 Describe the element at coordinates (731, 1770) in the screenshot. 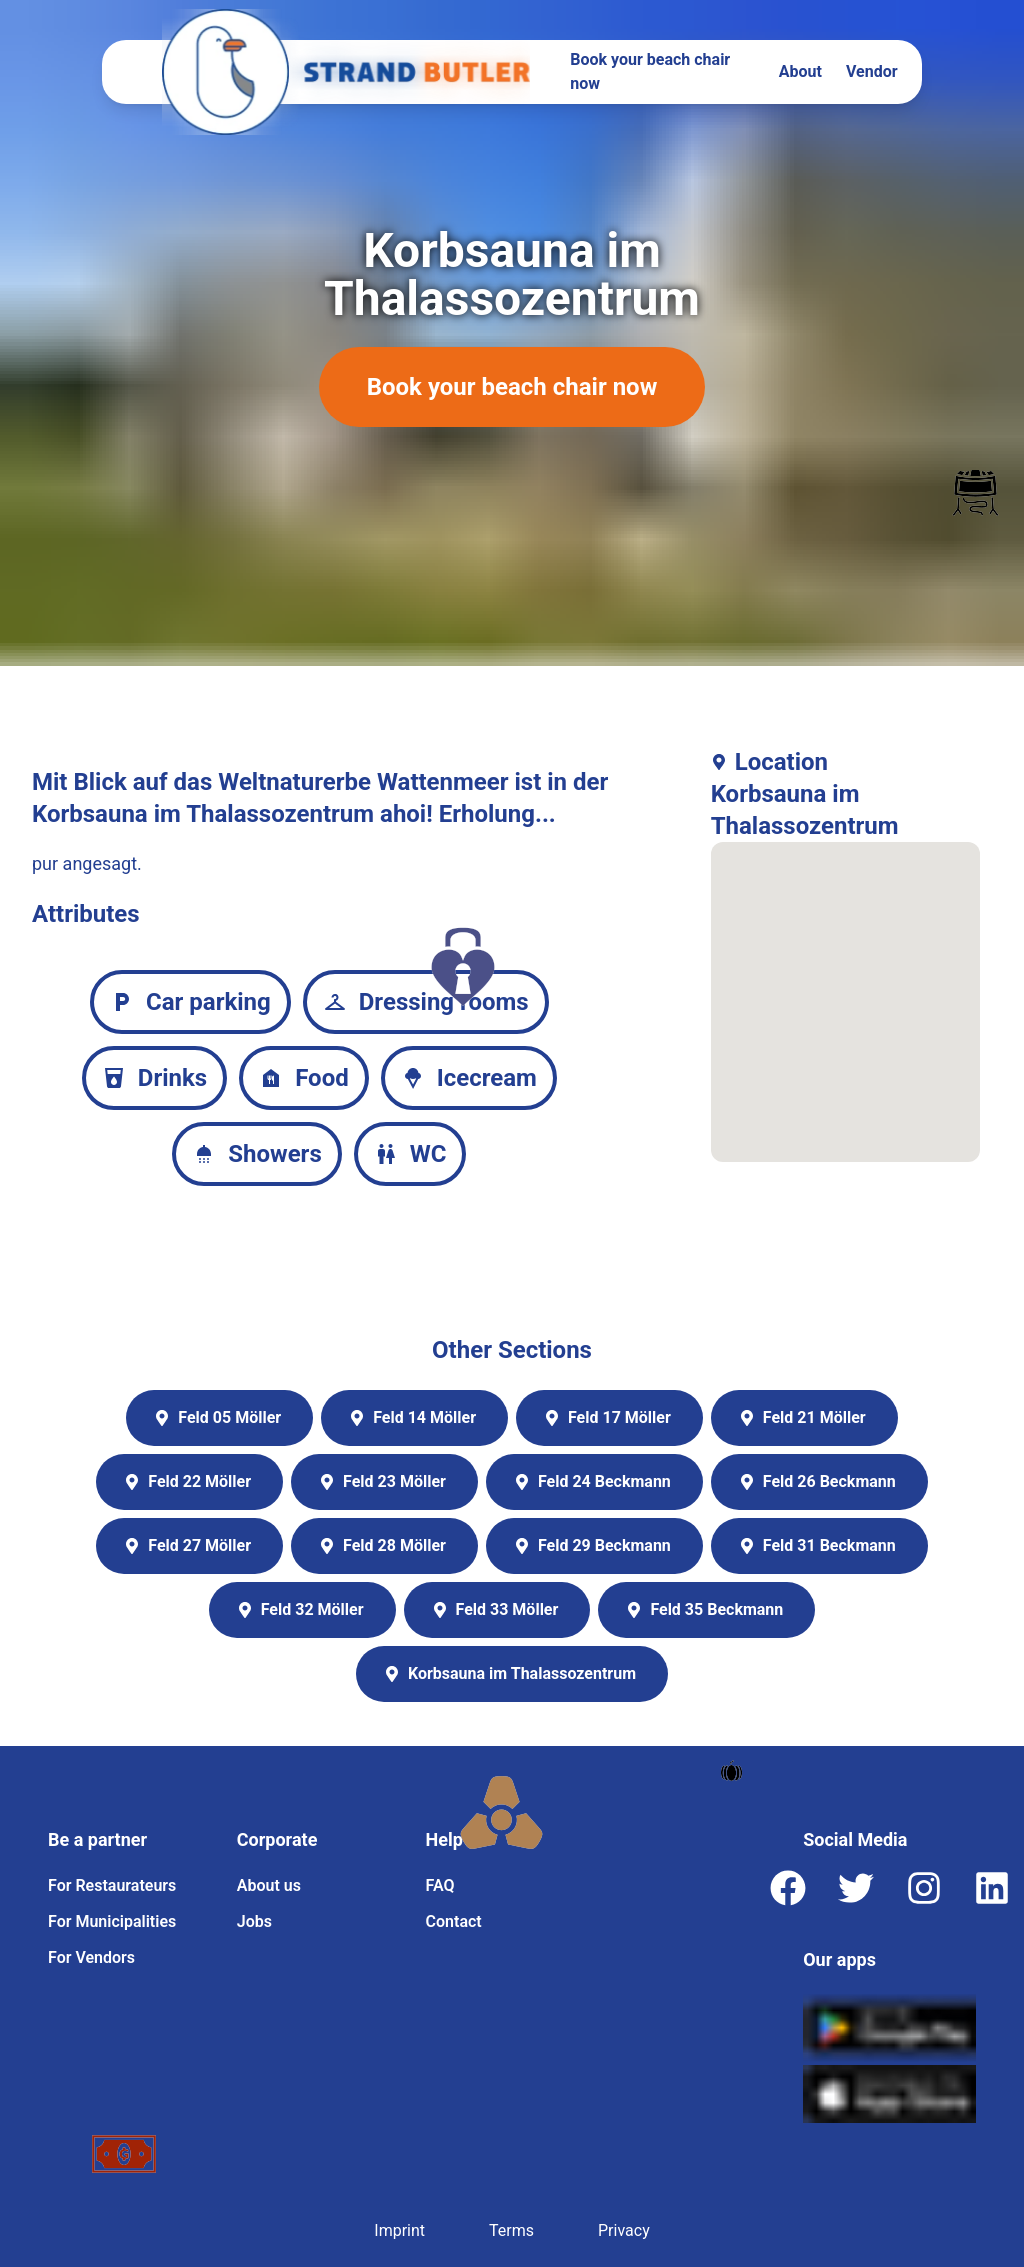

I see `access halloween or autumn seasonal content` at that location.